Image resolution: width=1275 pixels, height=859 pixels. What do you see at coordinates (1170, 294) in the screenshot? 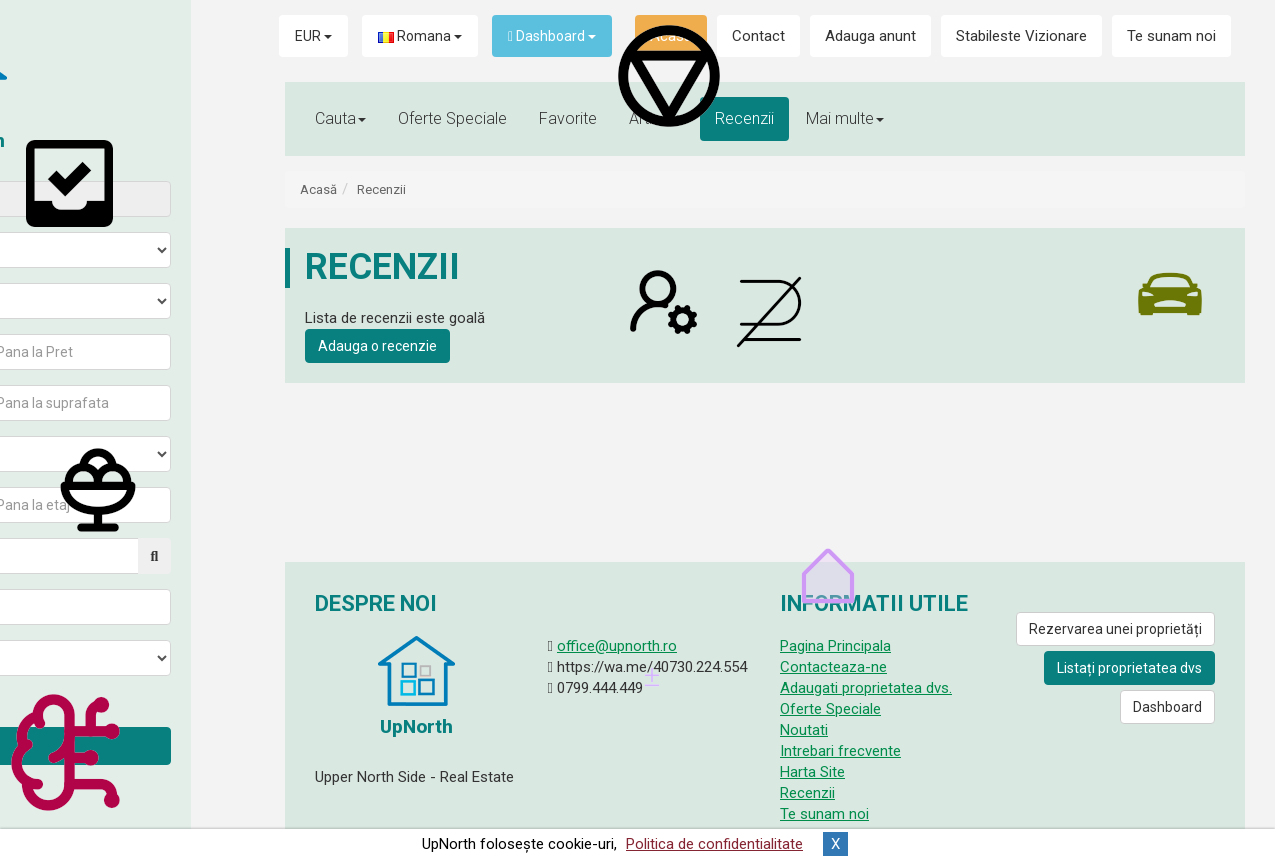
I see `access sports car or vehicle settings` at bounding box center [1170, 294].